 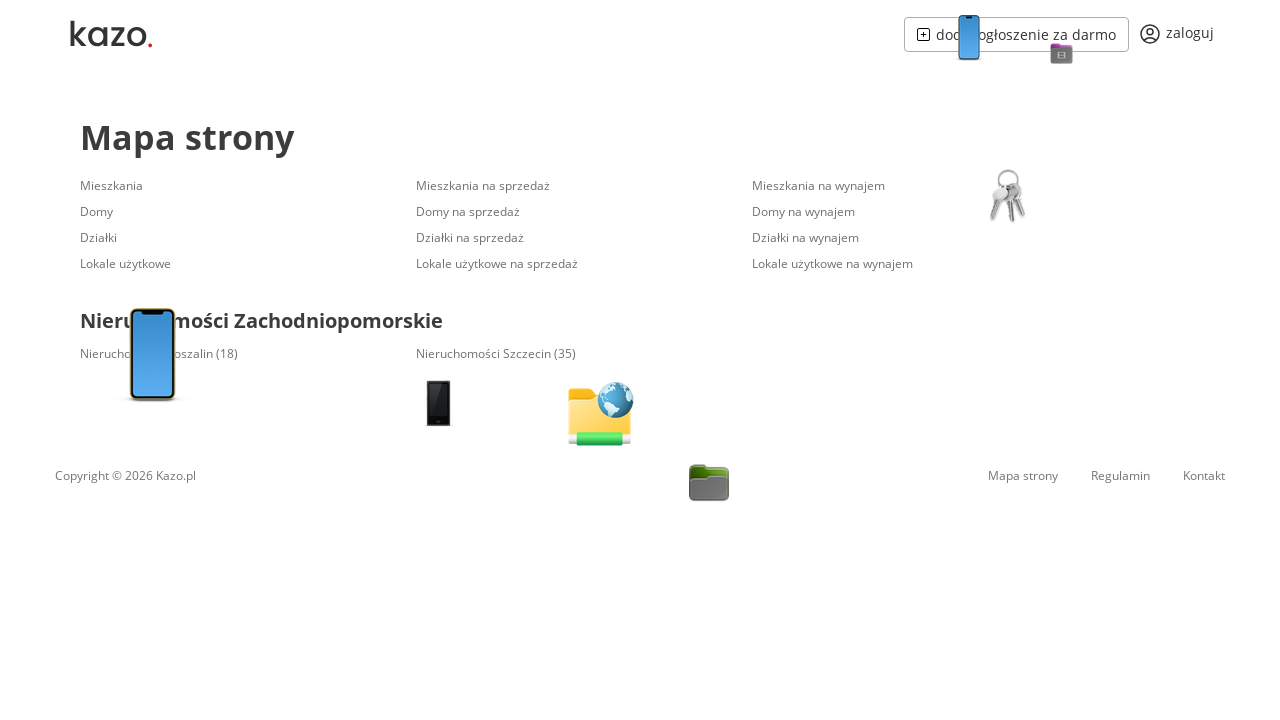 What do you see at coordinates (152, 355) in the screenshot?
I see `iPhone 11 device icon` at bounding box center [152, 355].